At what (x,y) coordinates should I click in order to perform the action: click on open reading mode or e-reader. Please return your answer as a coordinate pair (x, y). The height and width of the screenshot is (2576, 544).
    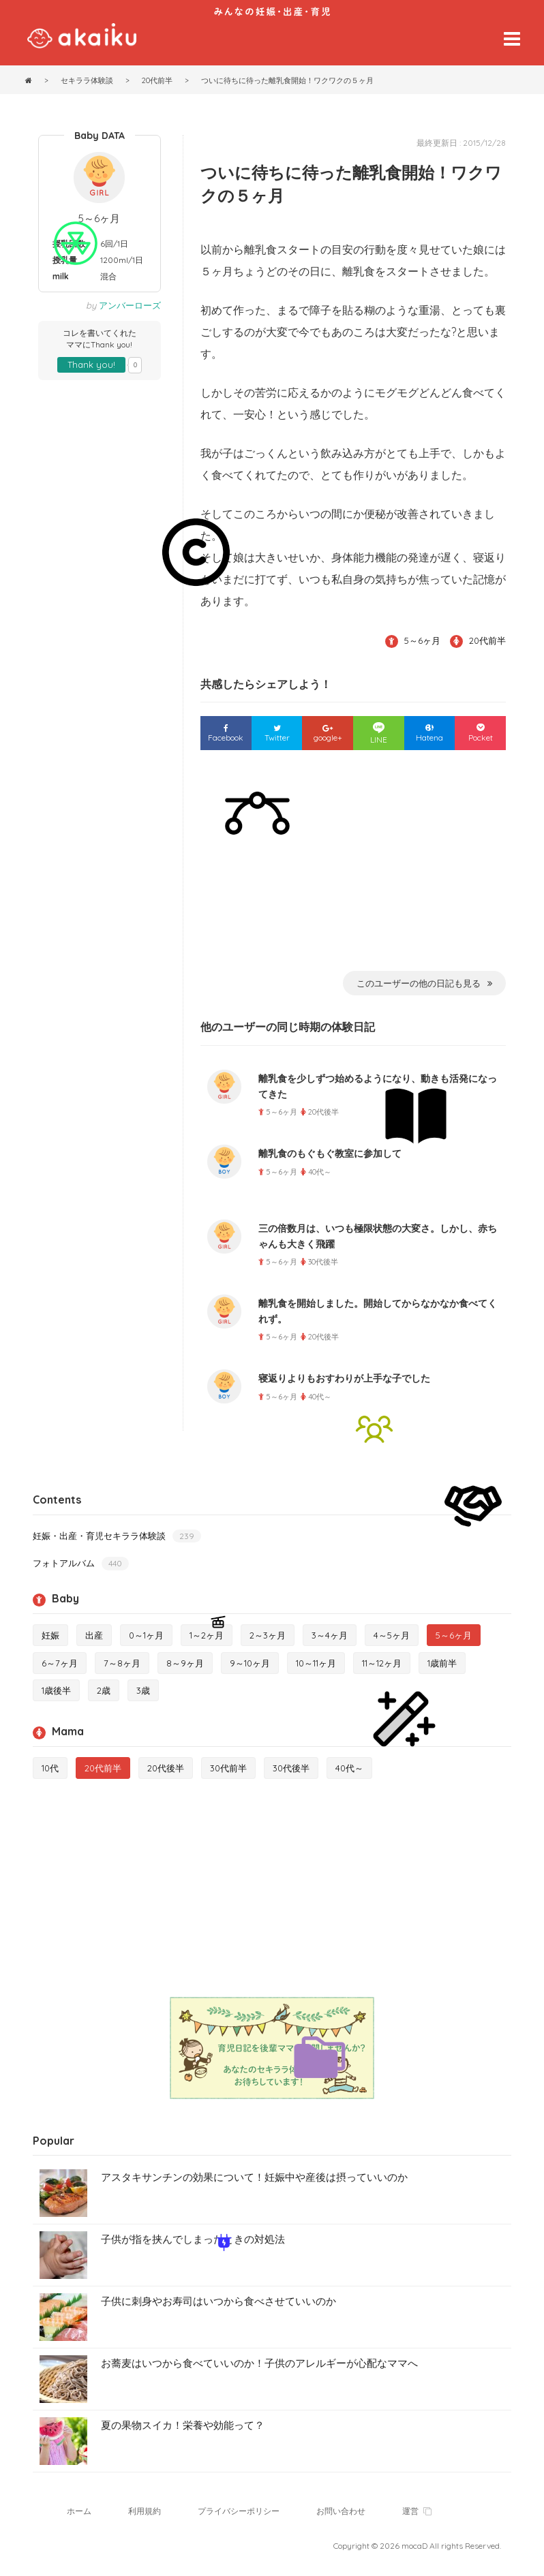
    Looking at the image, I should click on (416, 1117).